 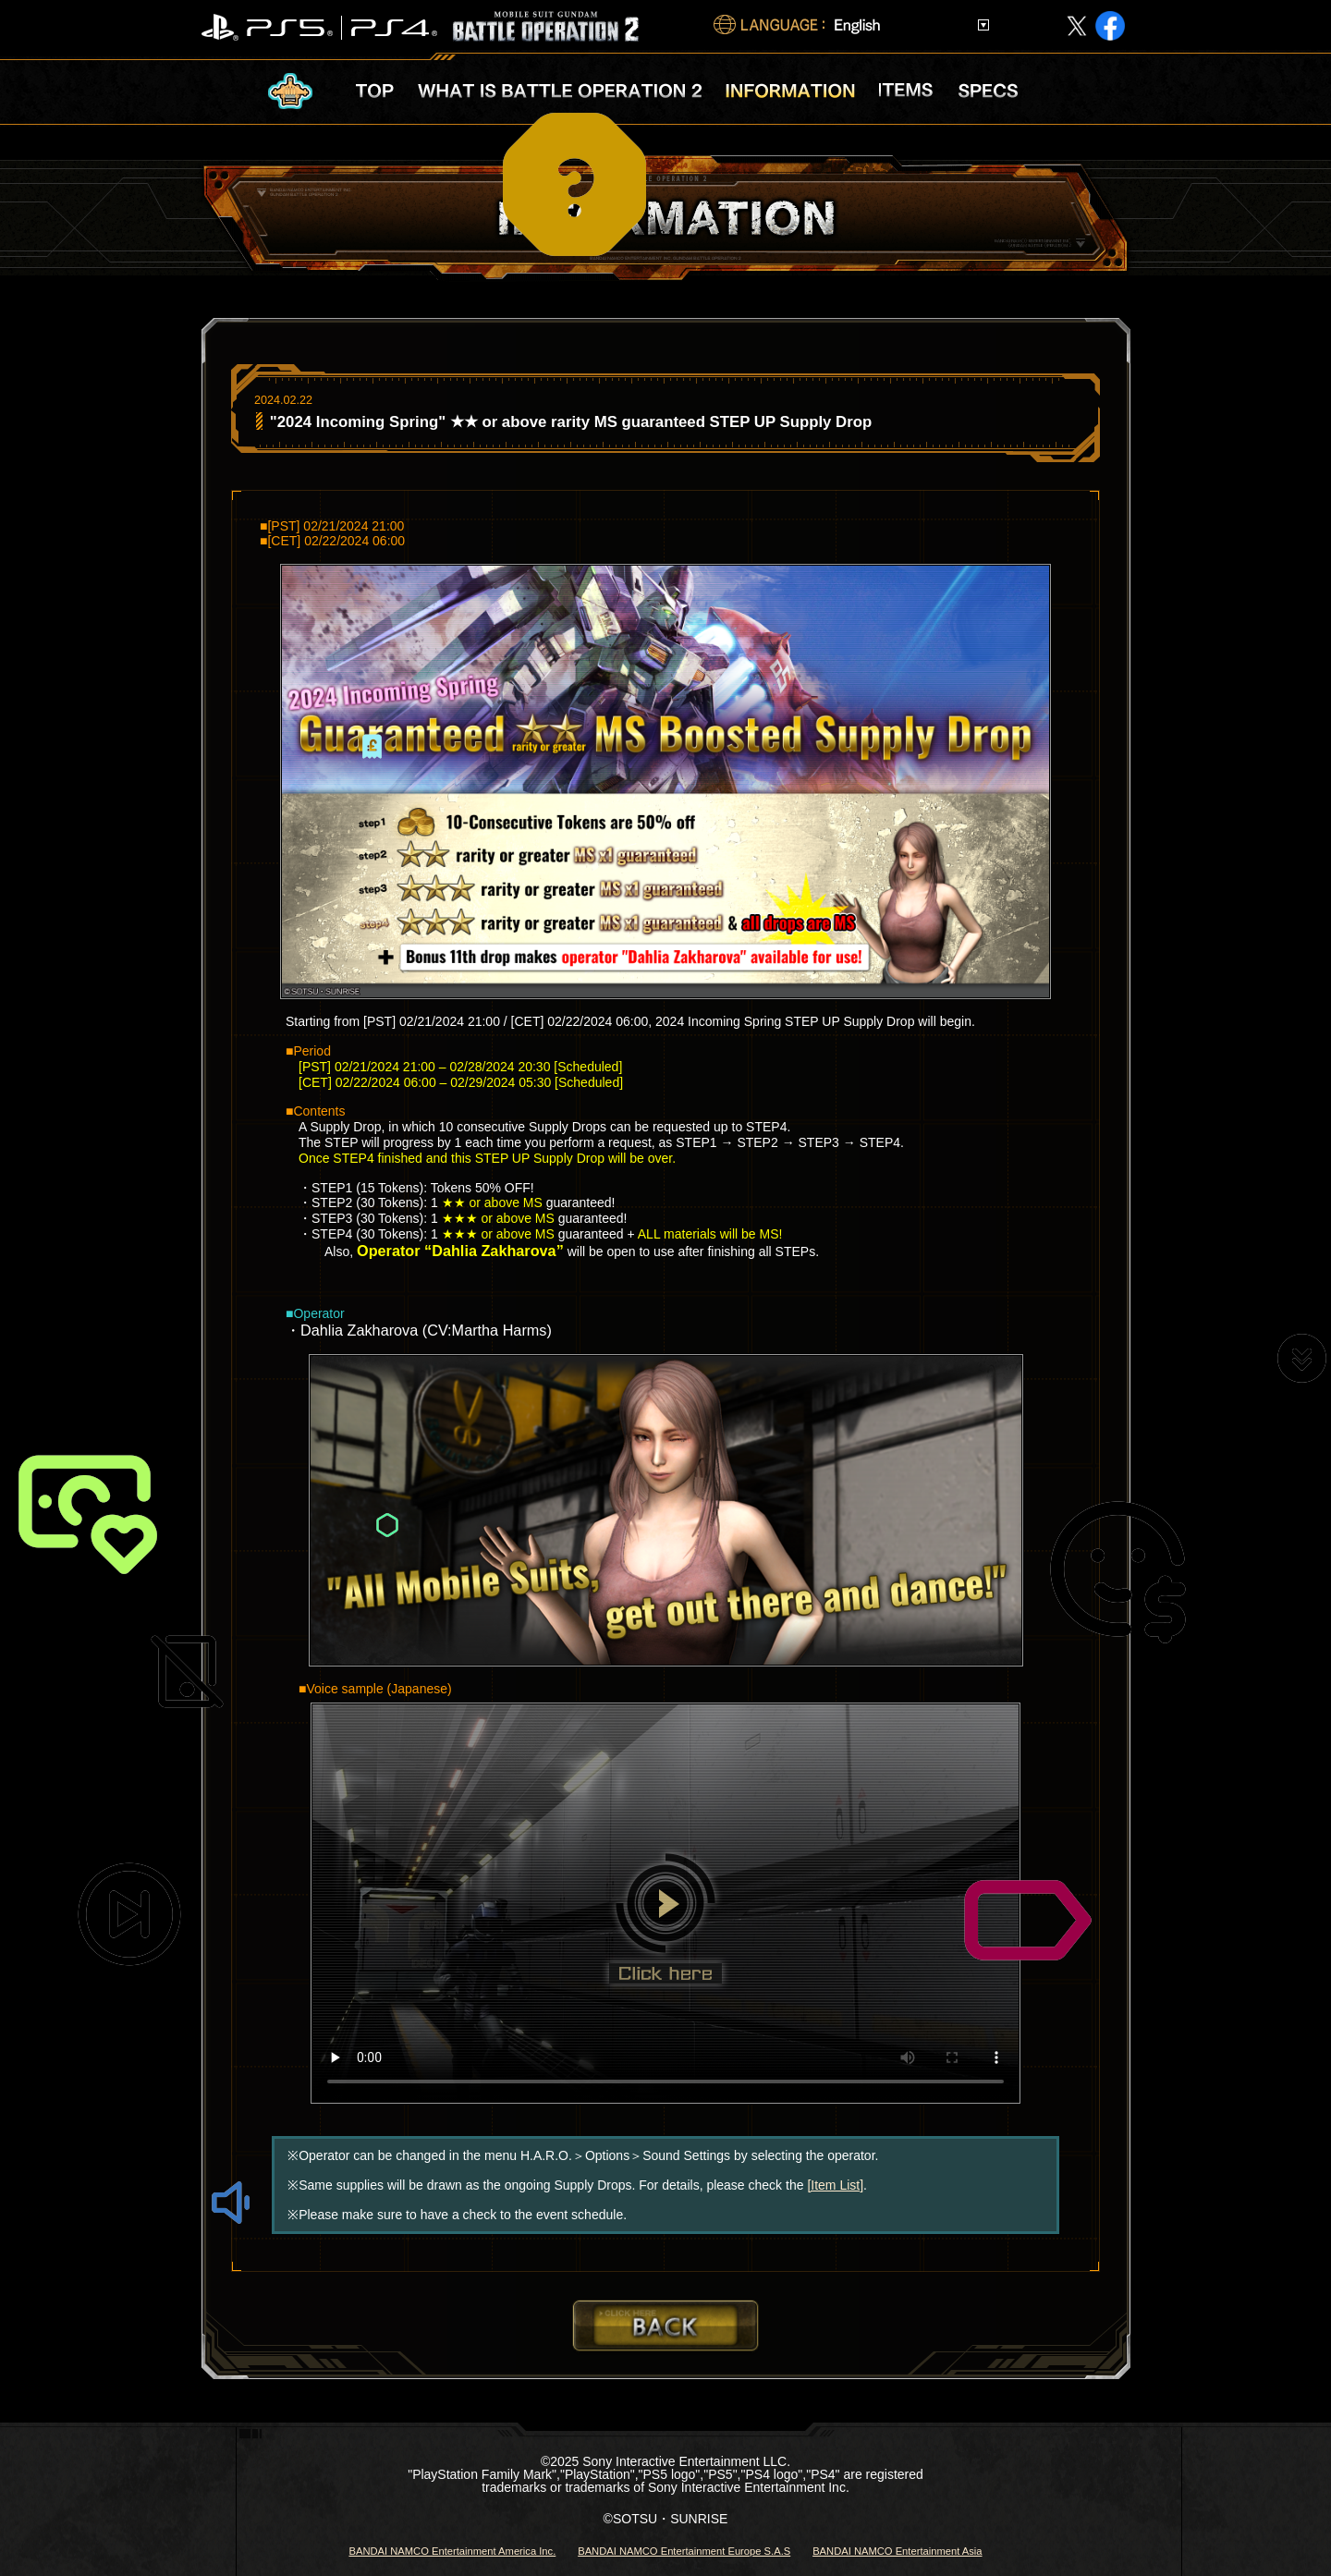 What do you see at coordinates (1301, 1358) in the screenshot?
I see `expand to show more content below` at bounding box center [1301, 1358].